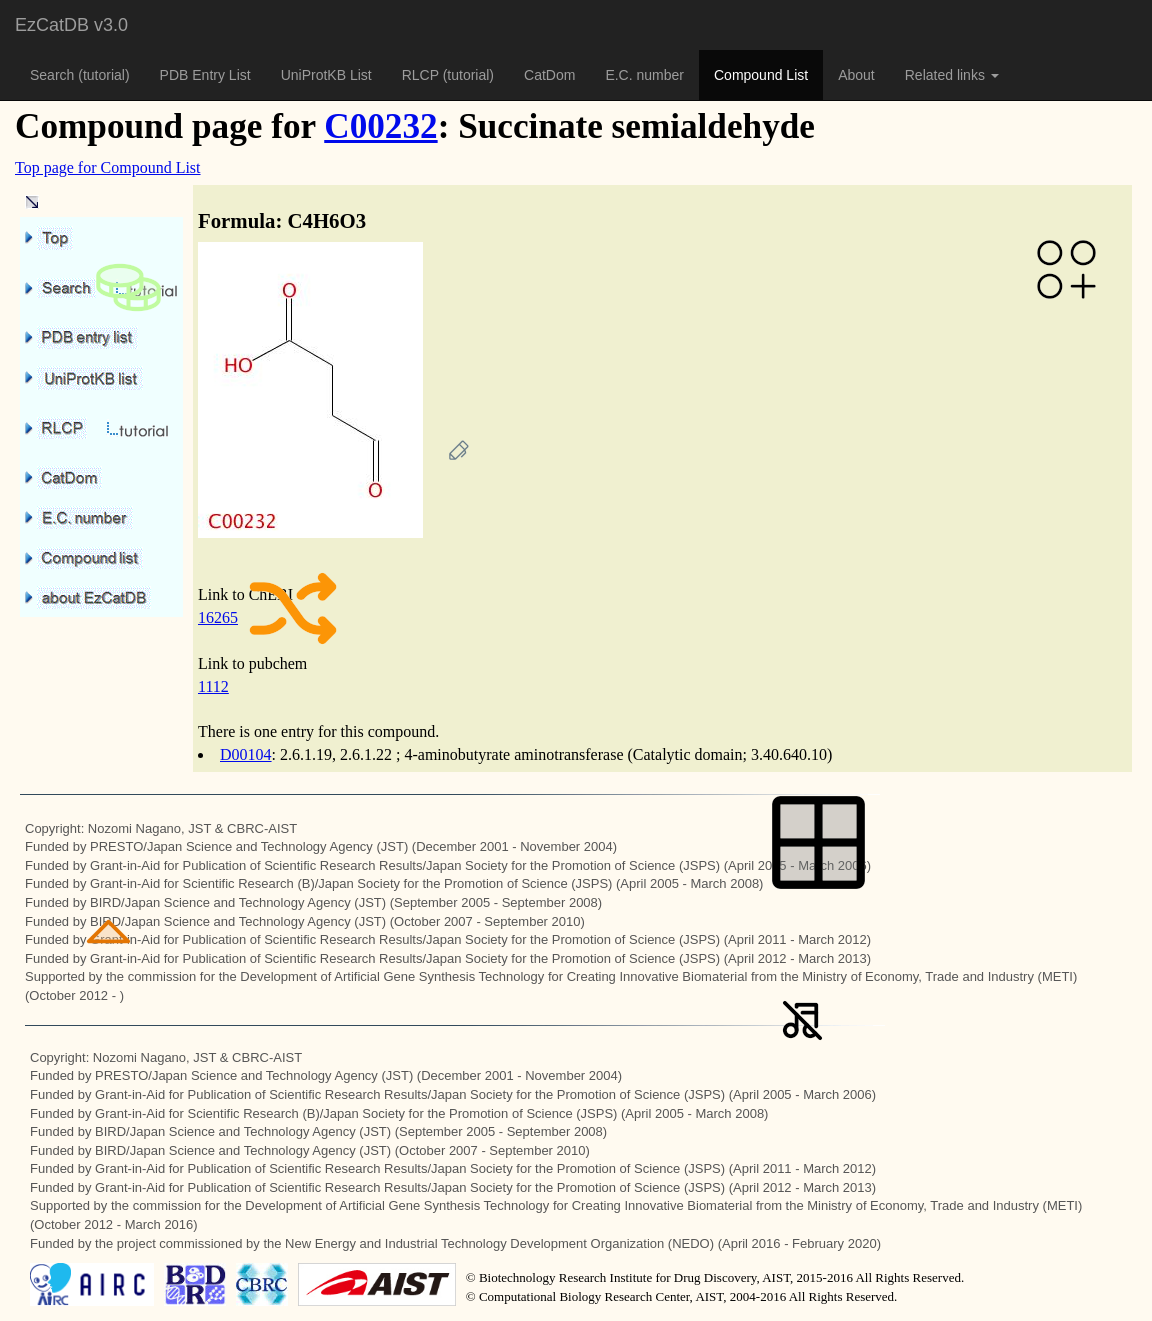  What do you see at coordinates (1066, 269) in the screenshot?
I see `add a new item to a collection` at bounding box center [1066, 269].